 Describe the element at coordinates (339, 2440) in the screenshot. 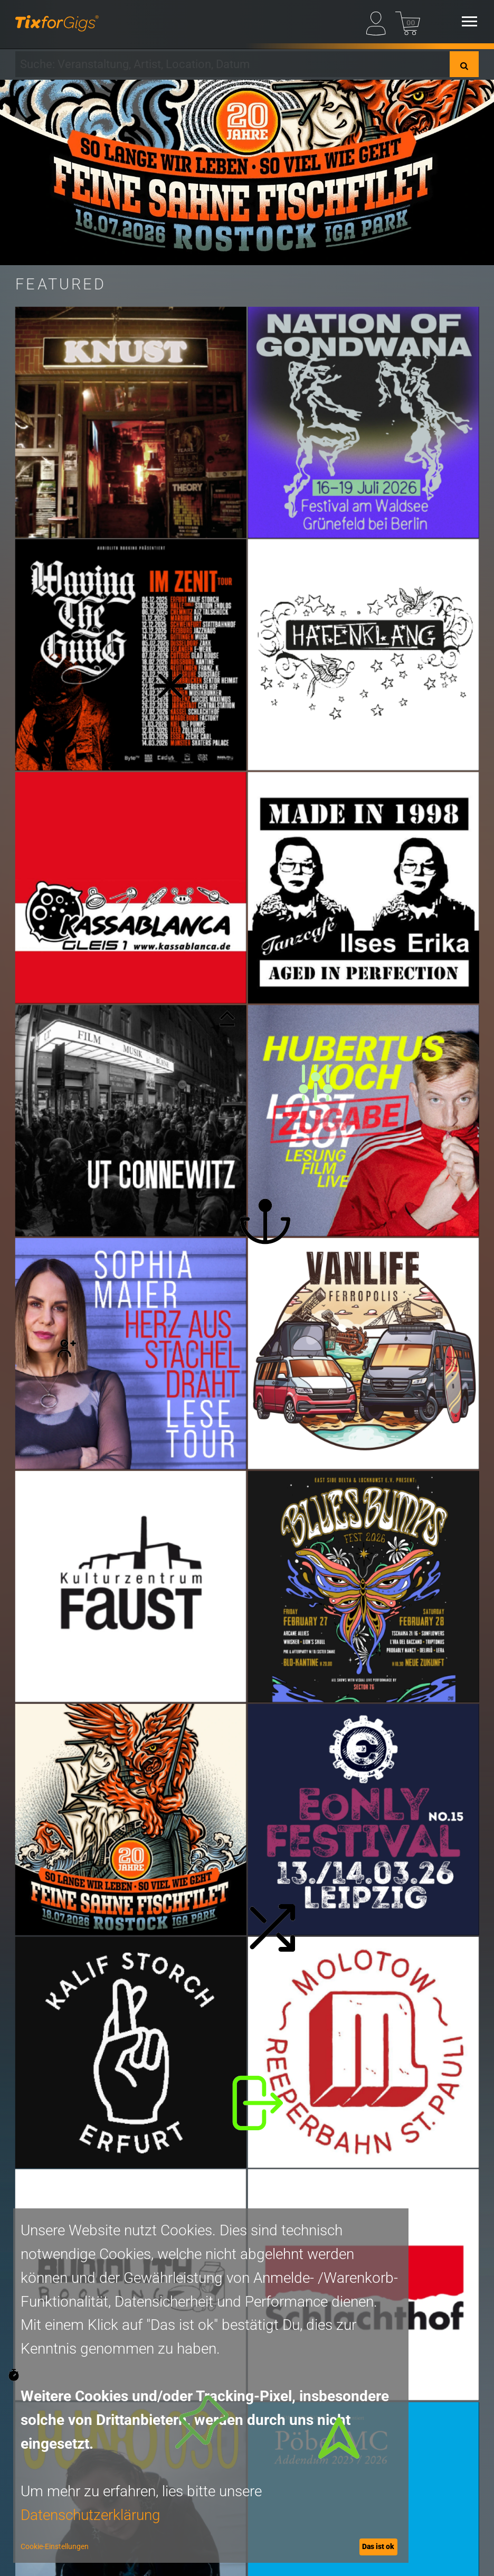

I see `access navigation or directions` at that location.